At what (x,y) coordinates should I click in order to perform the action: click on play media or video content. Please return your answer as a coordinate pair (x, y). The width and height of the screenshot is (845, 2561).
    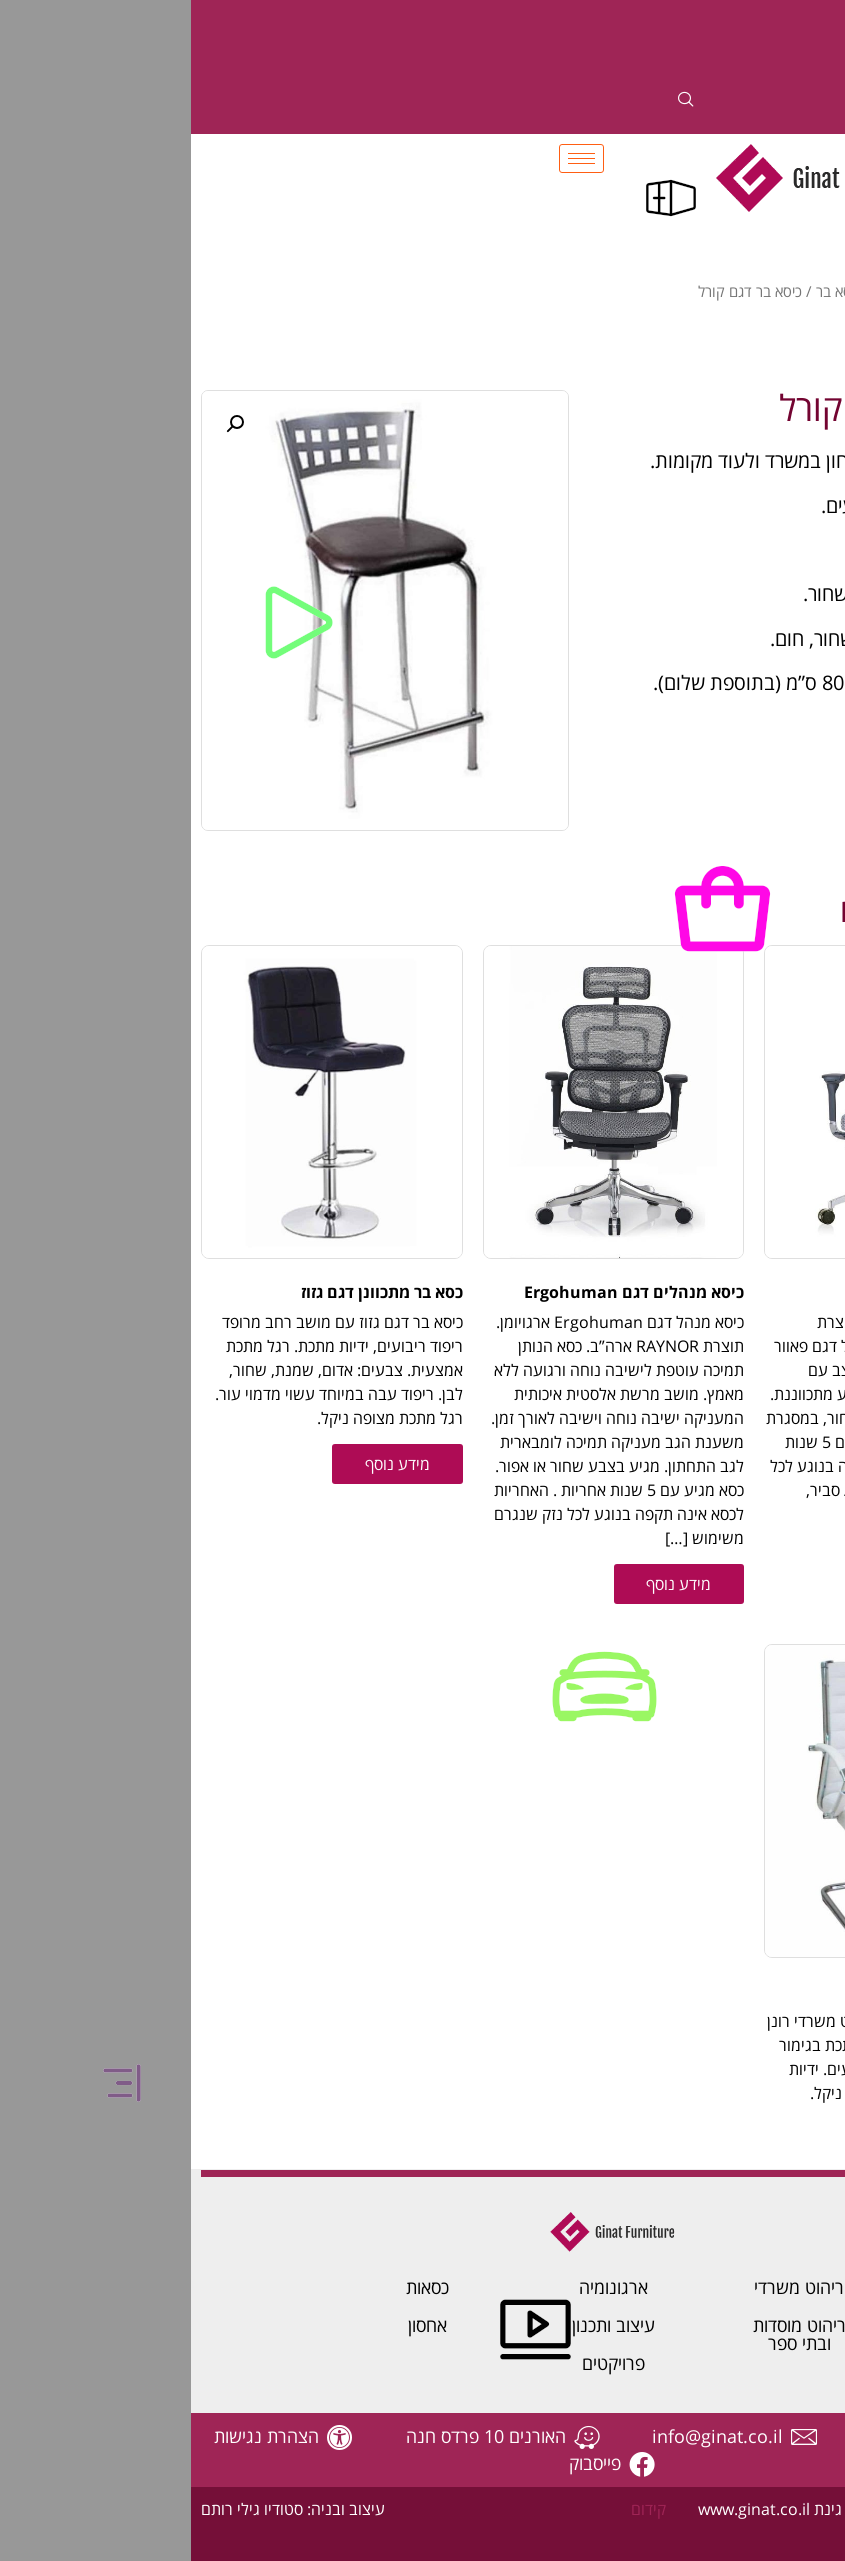
    Looking at the image, I should click on (298, 622).